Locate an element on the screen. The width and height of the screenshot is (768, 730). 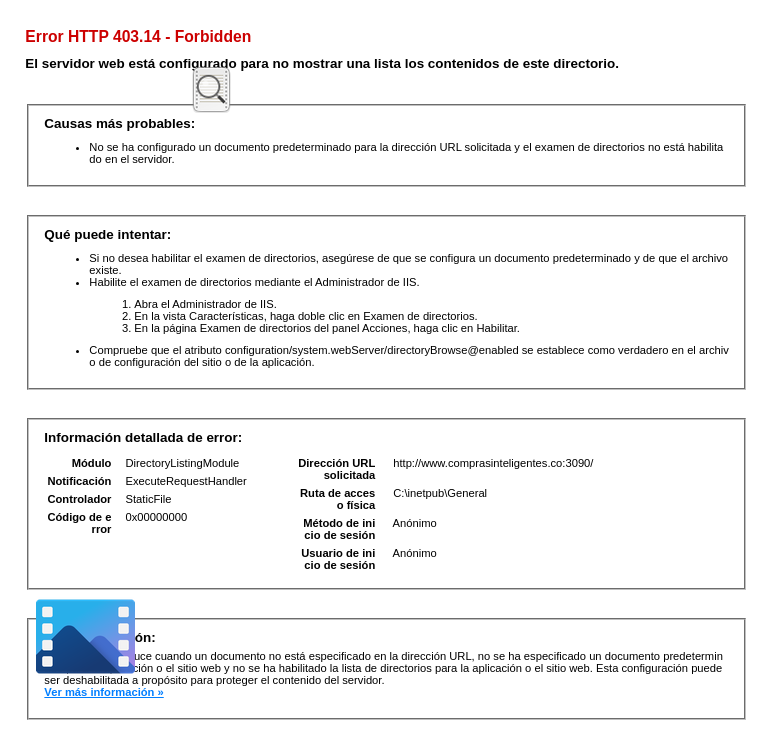
open the system logs application is located at coordinates (211, 89).